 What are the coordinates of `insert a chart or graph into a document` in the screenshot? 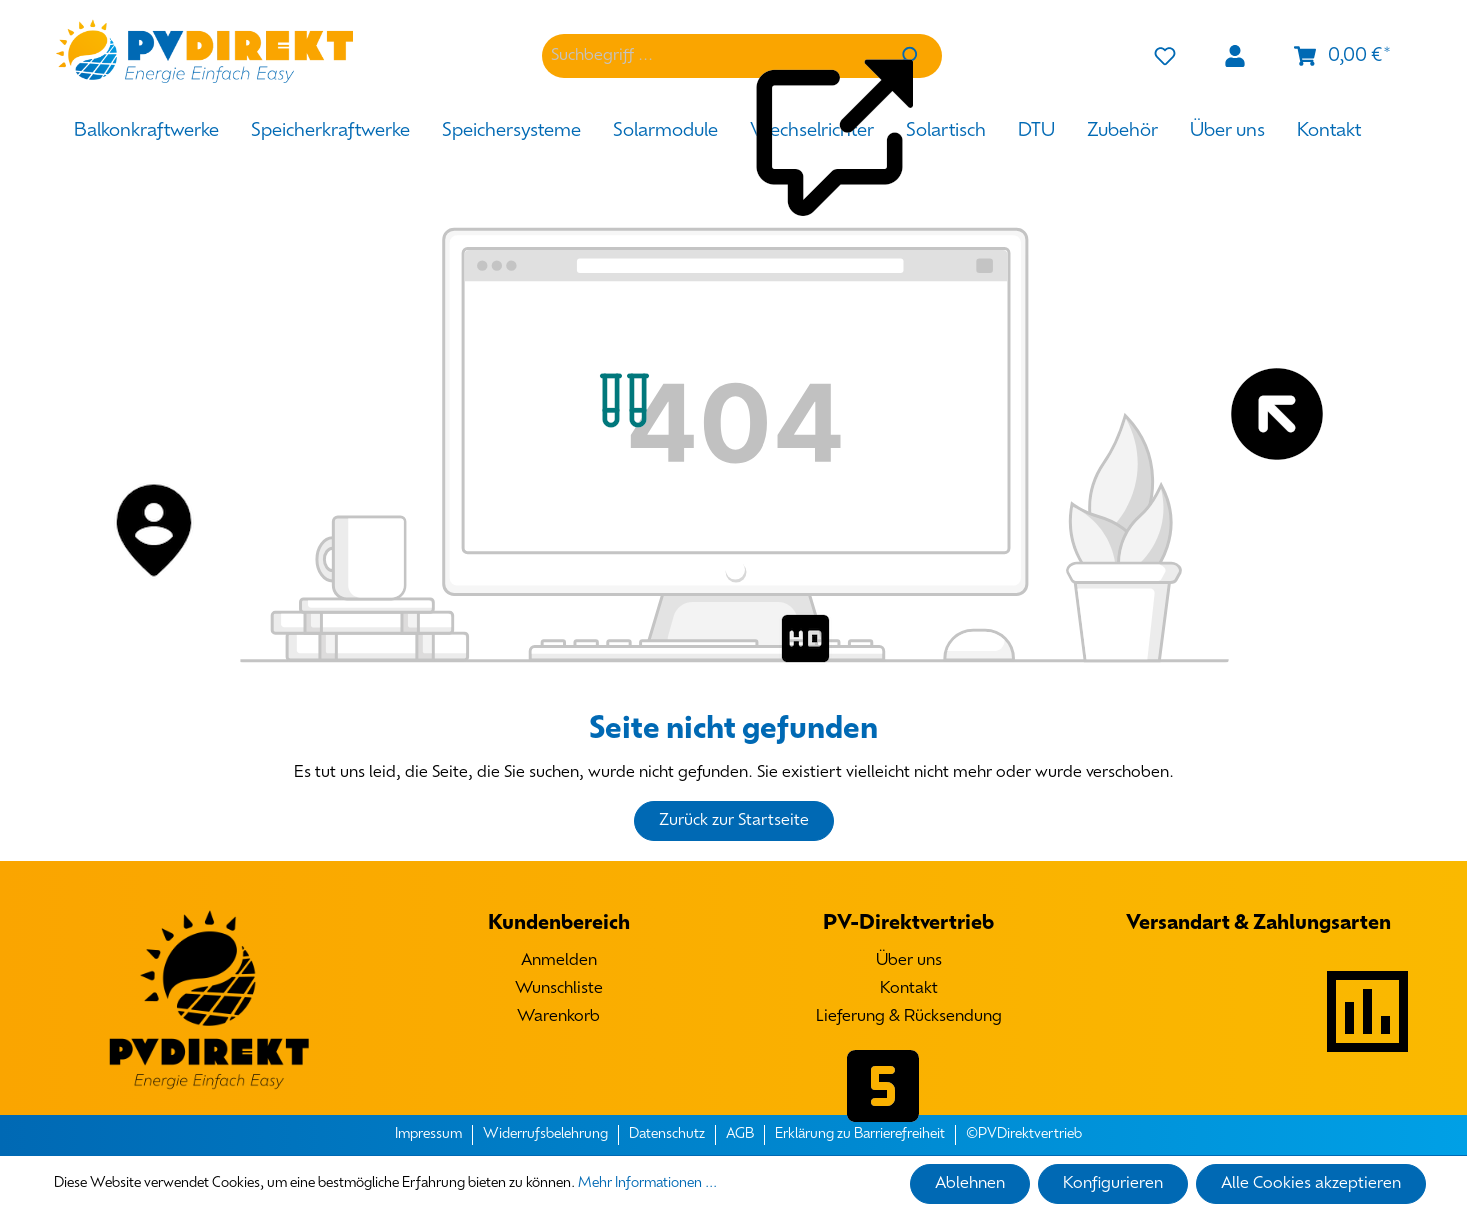 It's located at (1367, 1011).